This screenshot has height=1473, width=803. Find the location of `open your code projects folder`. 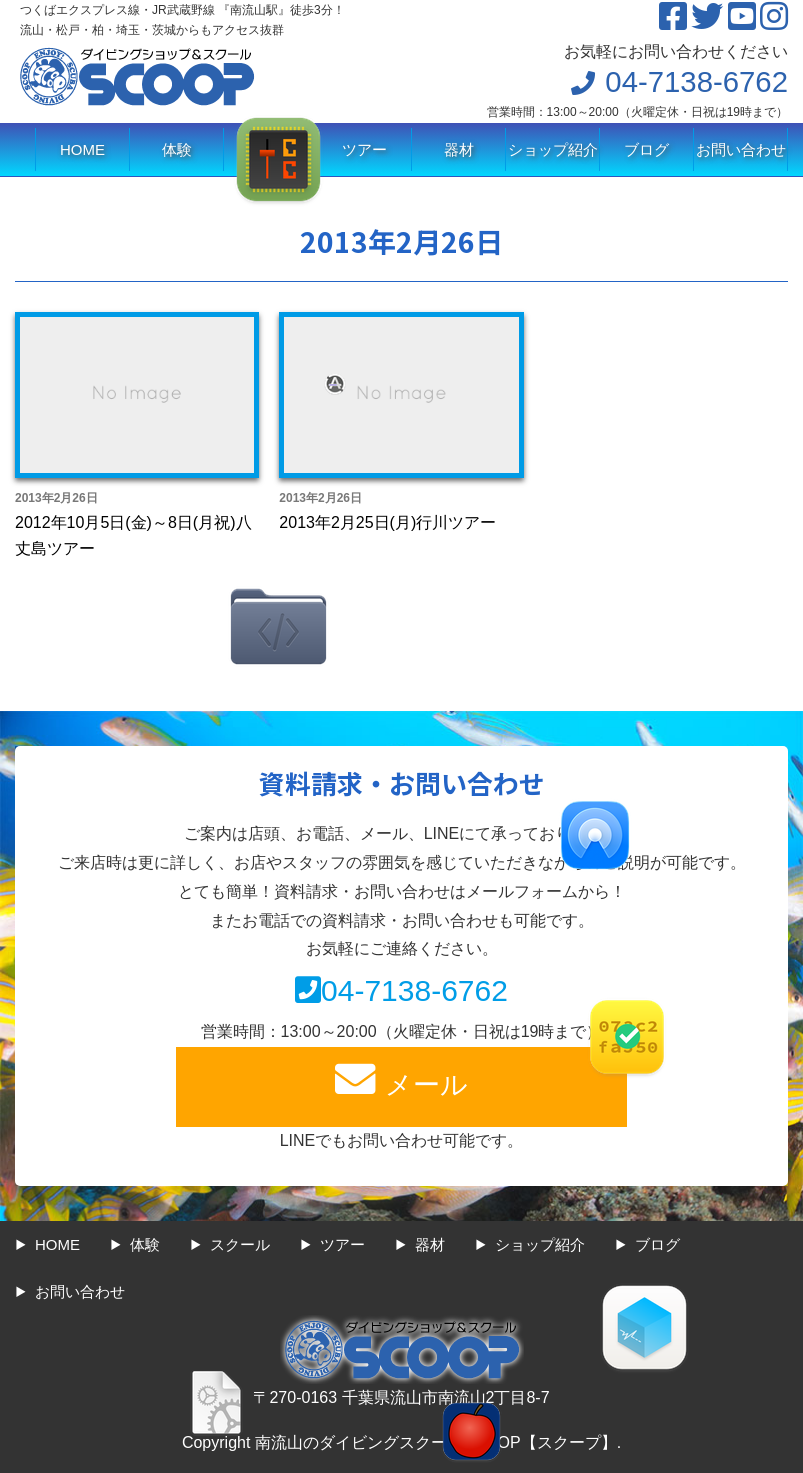

open your code projects folder is located at coordinates (278, 626).